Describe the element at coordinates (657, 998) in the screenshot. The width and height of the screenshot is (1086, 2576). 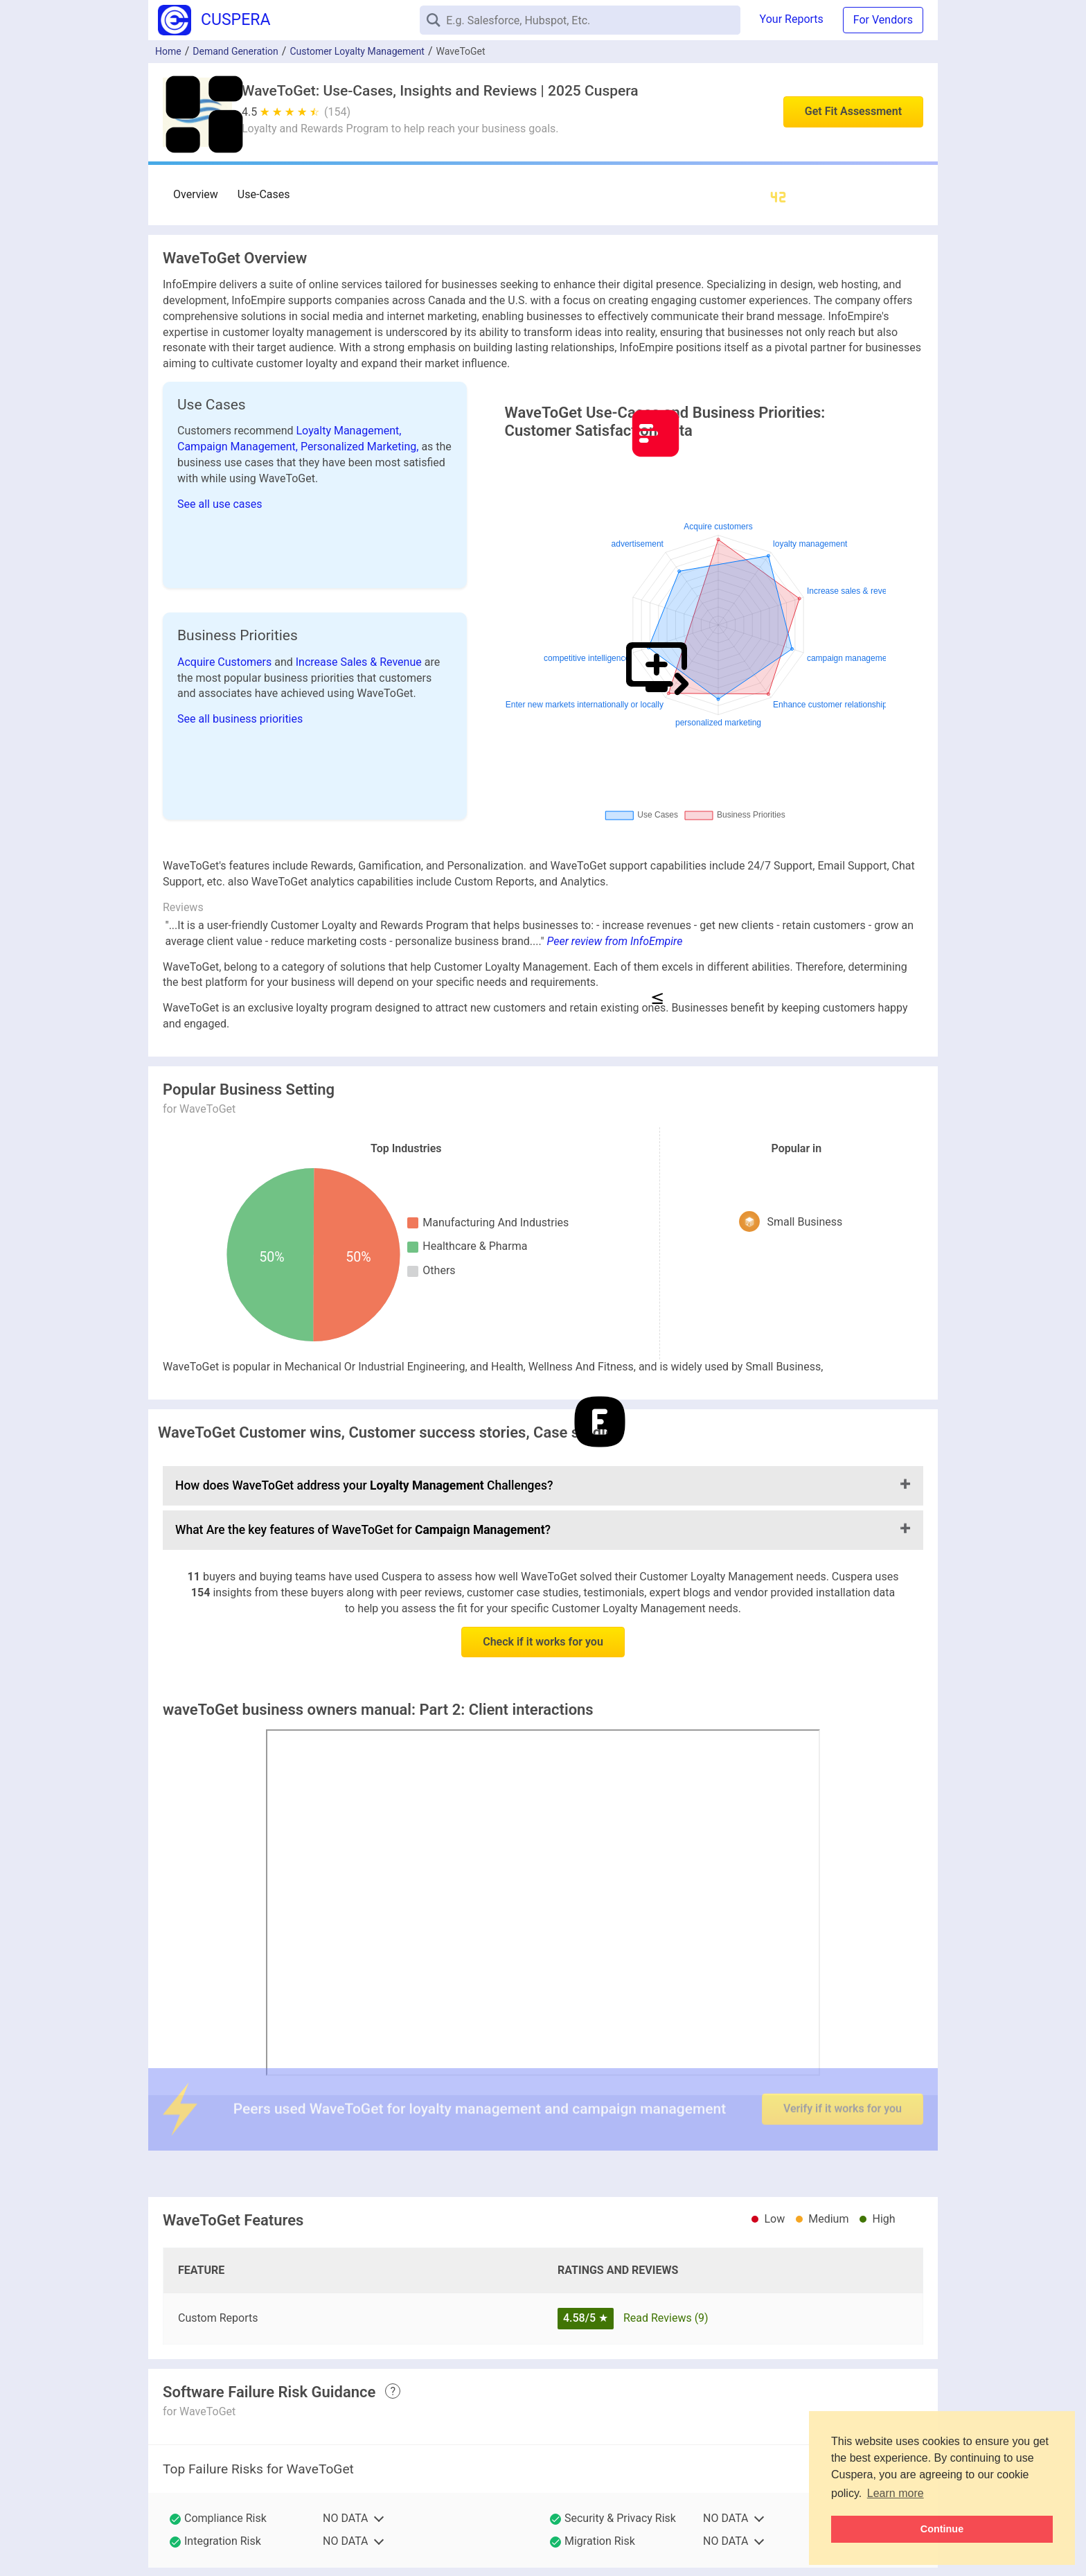
I see `less than or equal to comparison operator` at that location.